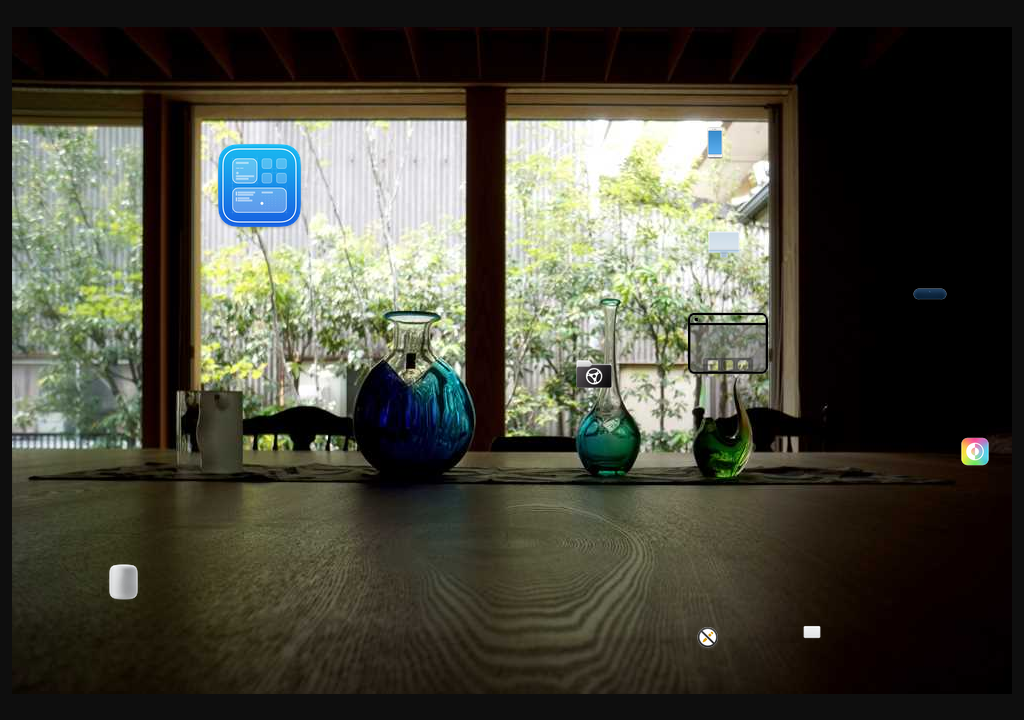 The width and height of the screenshot is (1024, 720). I want to click on open display or theme settings, so click(975, 452).